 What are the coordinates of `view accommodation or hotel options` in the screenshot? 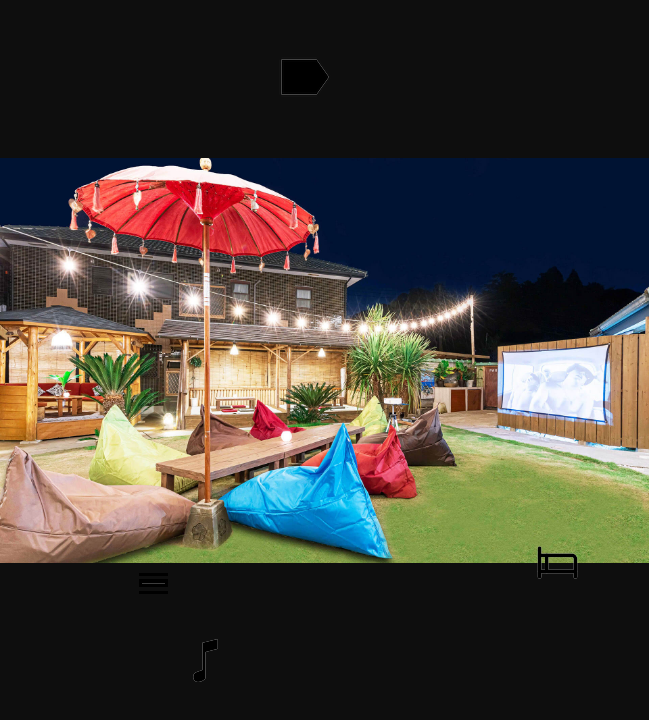 It's located at (557, 562).